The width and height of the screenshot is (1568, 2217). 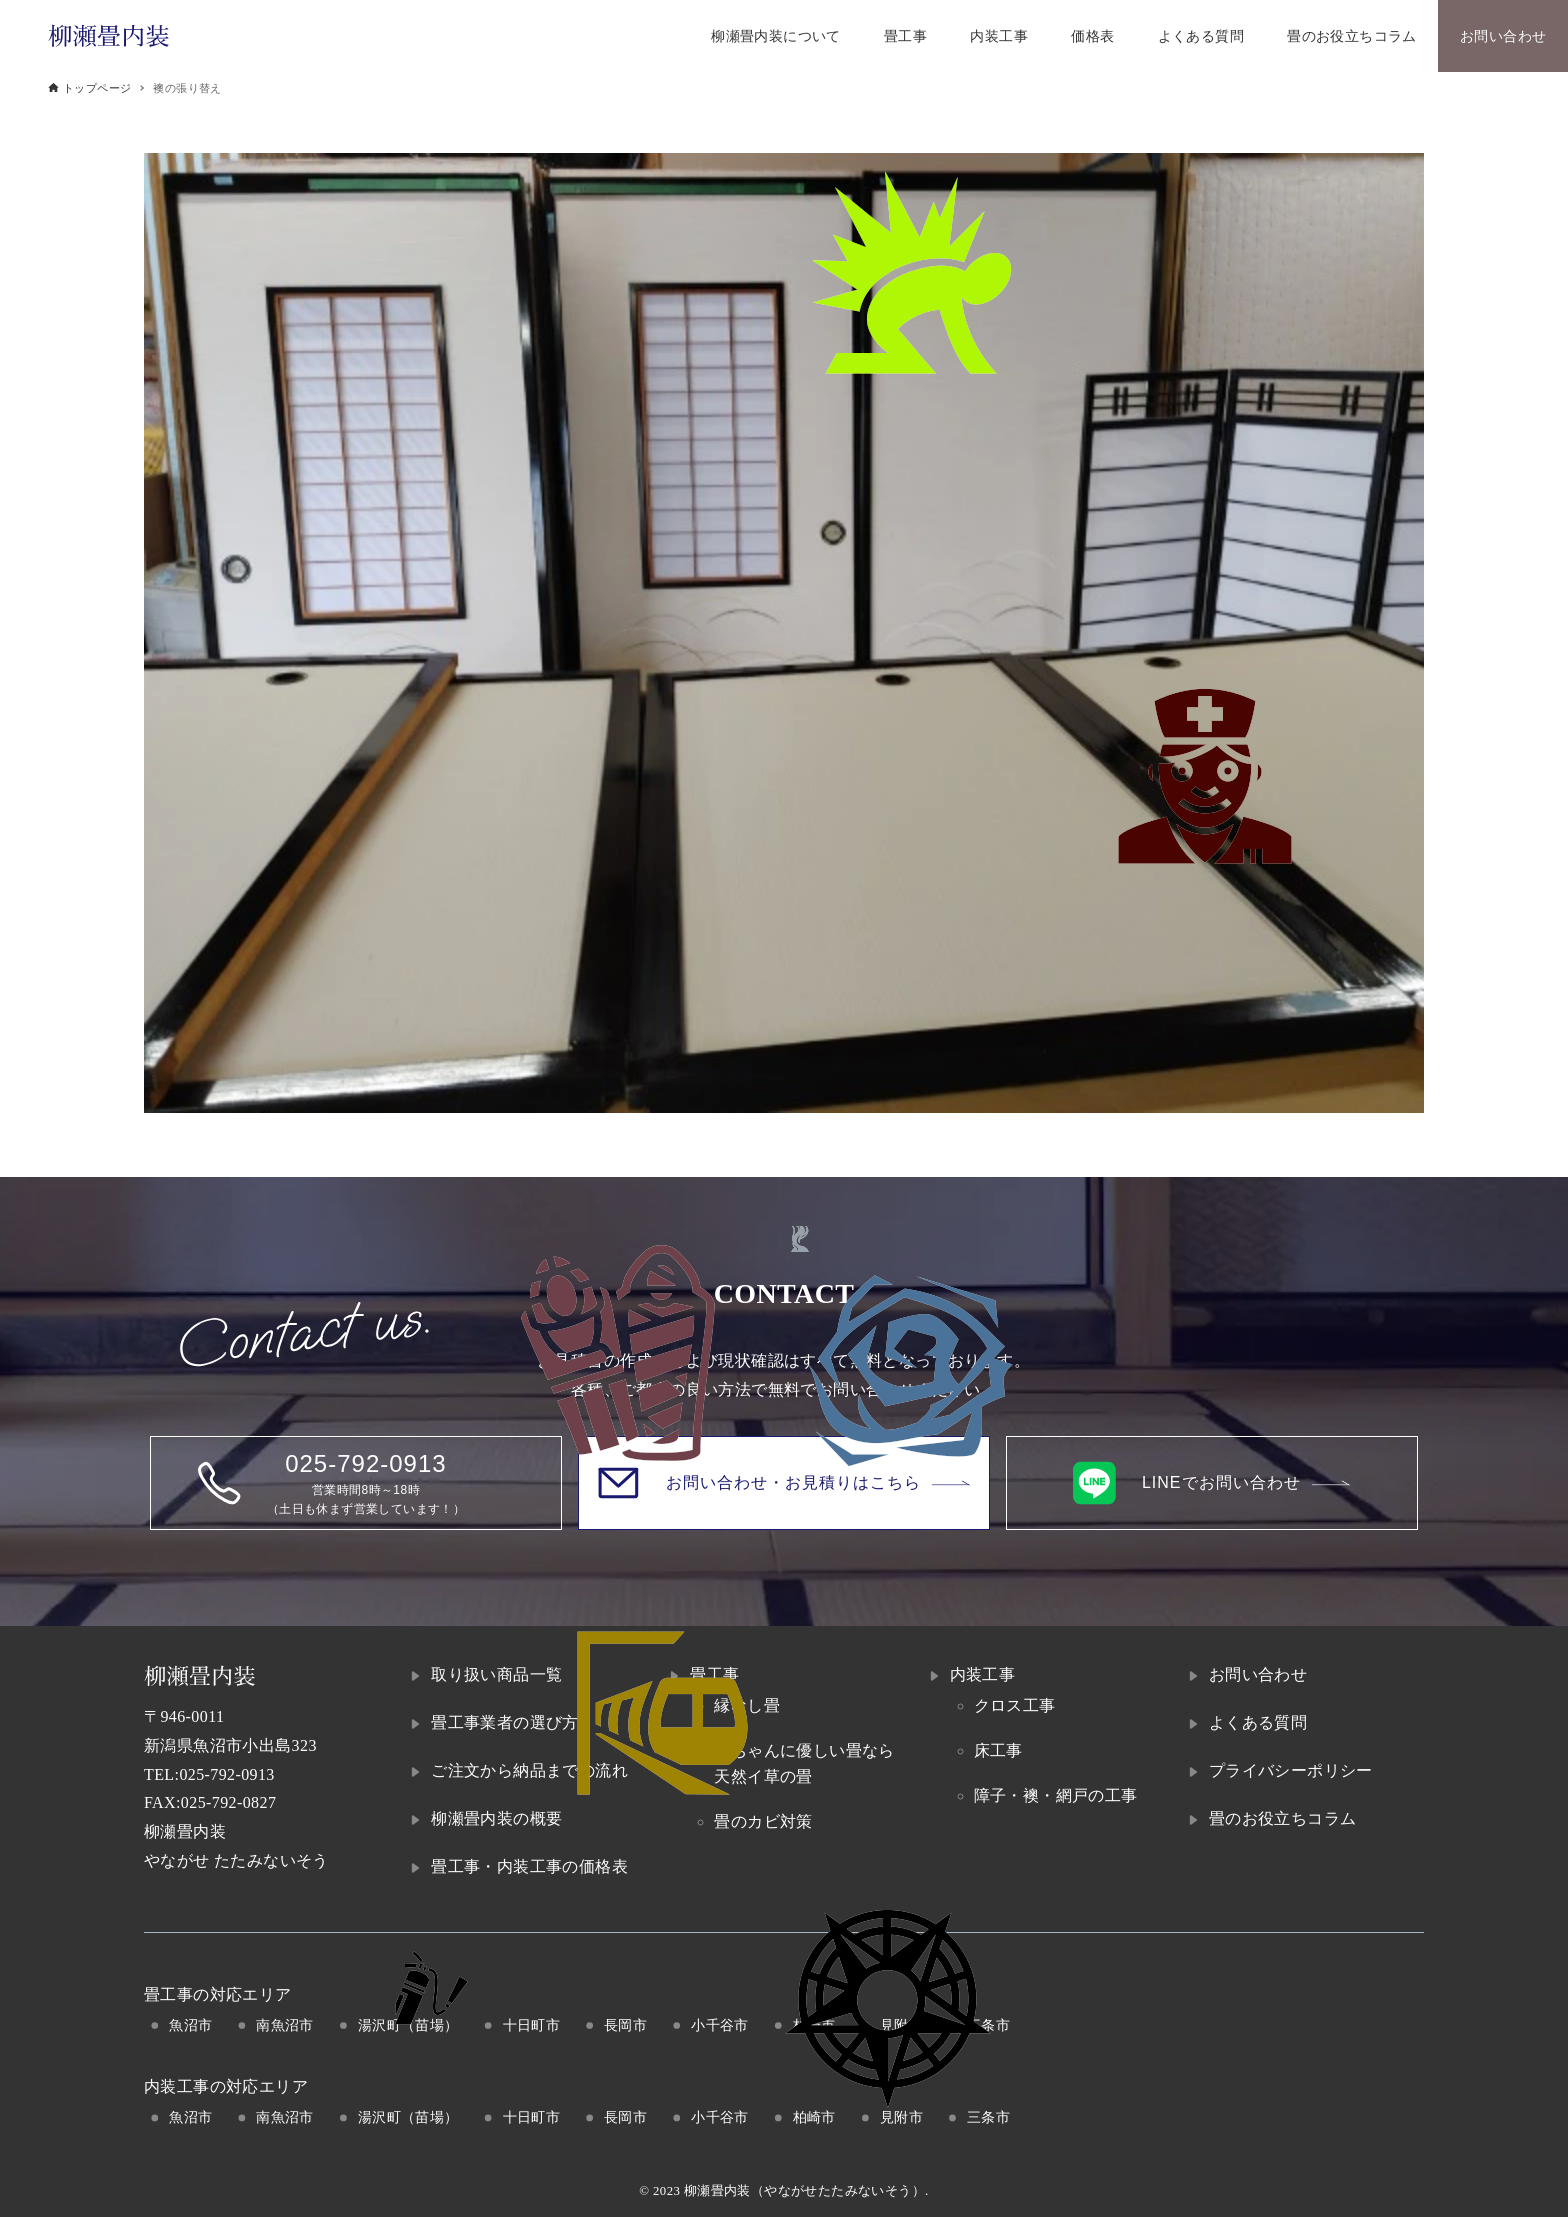 I want to click on indicates empty state or no results found, so click(x=910, y=1367).